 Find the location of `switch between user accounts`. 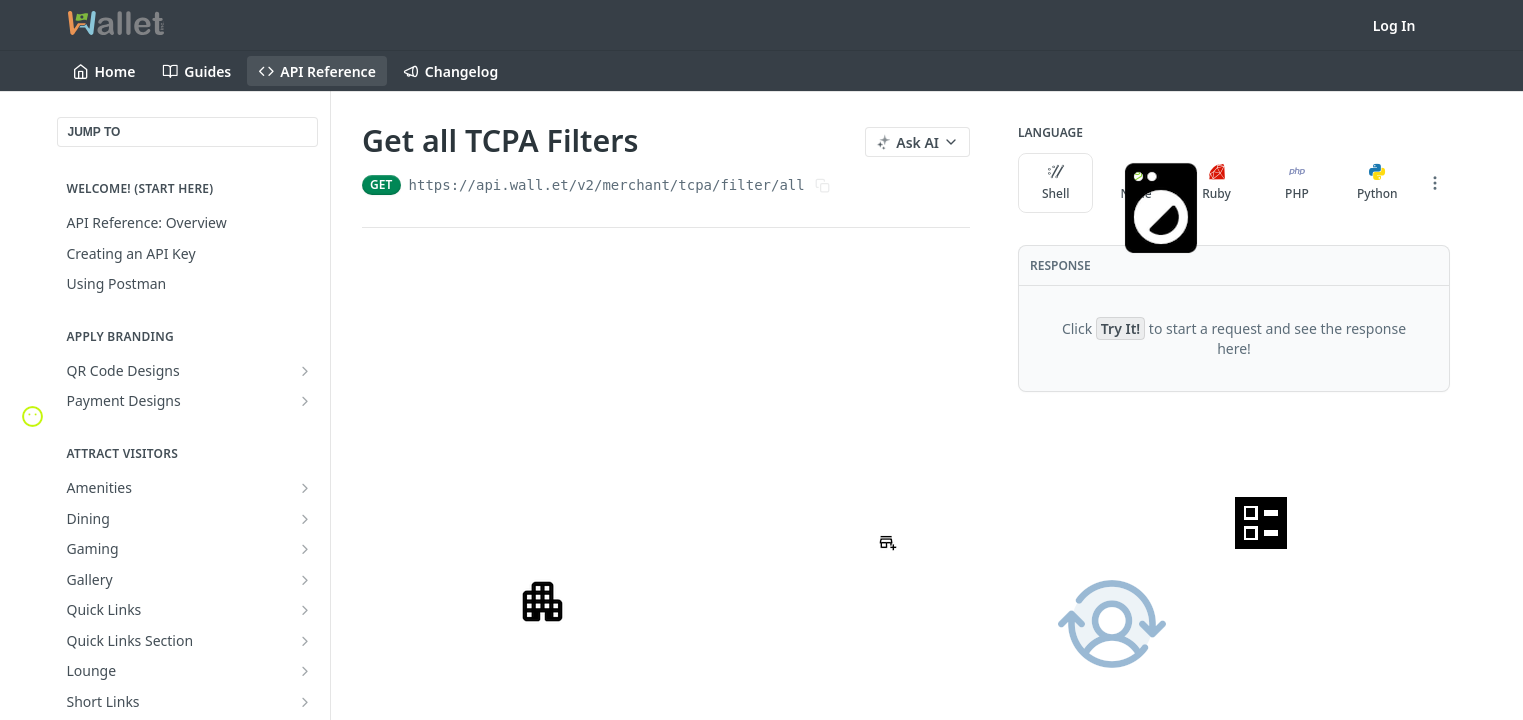

switch between user accounts is located at coordinates (1112, 624).